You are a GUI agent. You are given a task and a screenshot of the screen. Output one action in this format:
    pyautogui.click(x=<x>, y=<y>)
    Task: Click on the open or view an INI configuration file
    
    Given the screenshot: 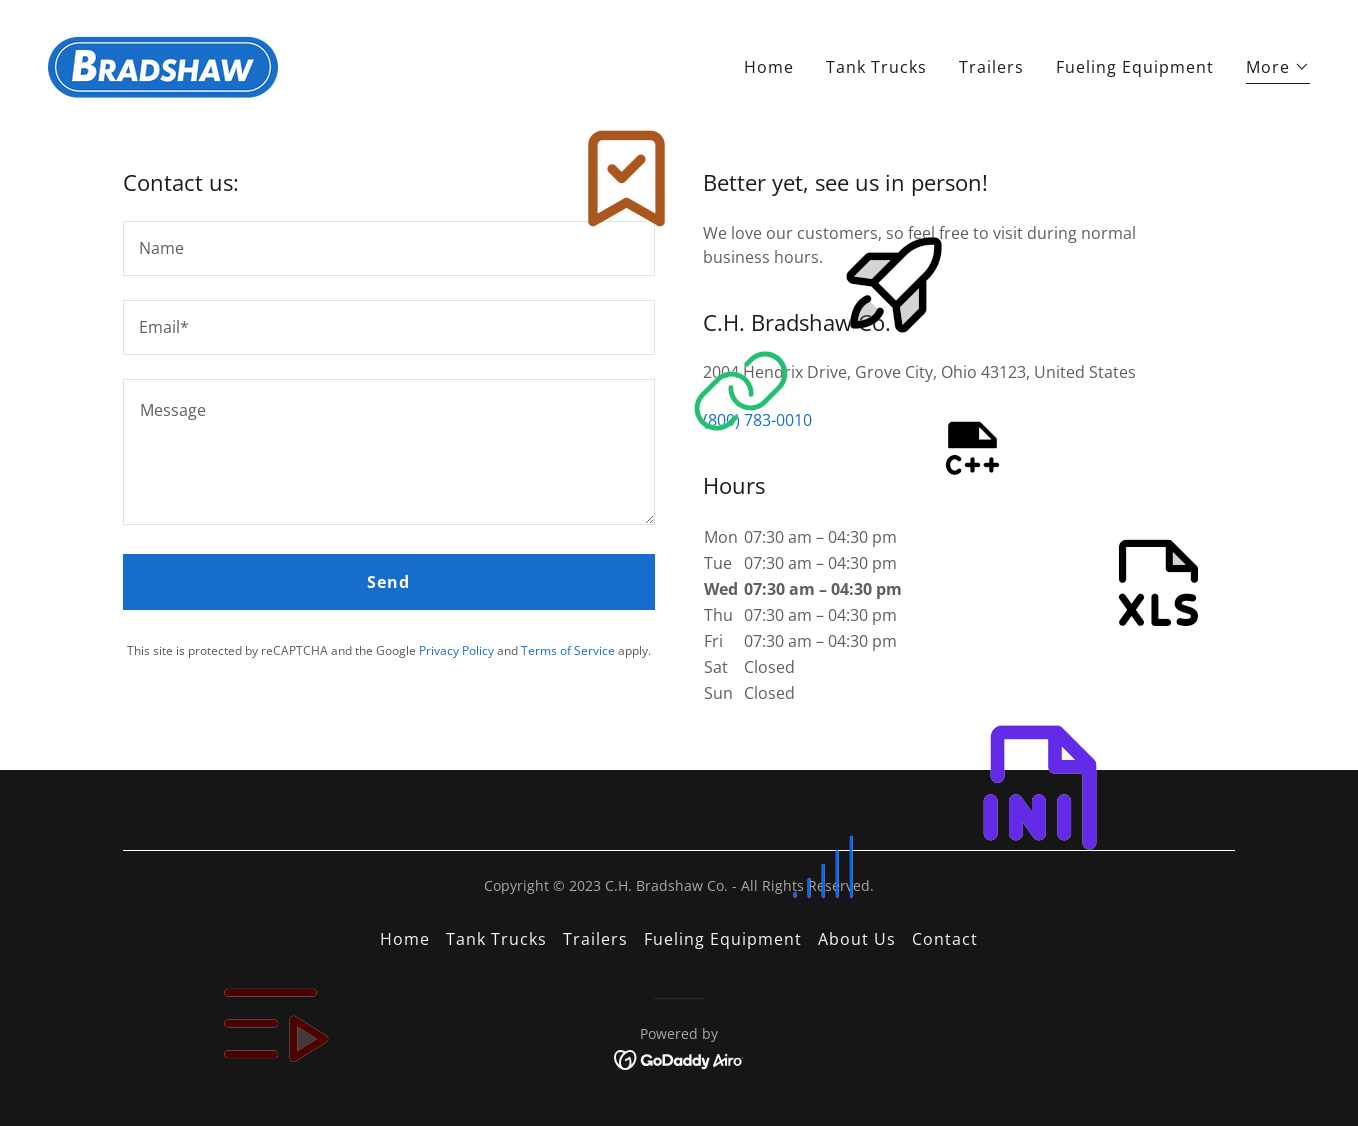 What is the action you would take?
    pyautogui.click(x=1043, y=787)
    